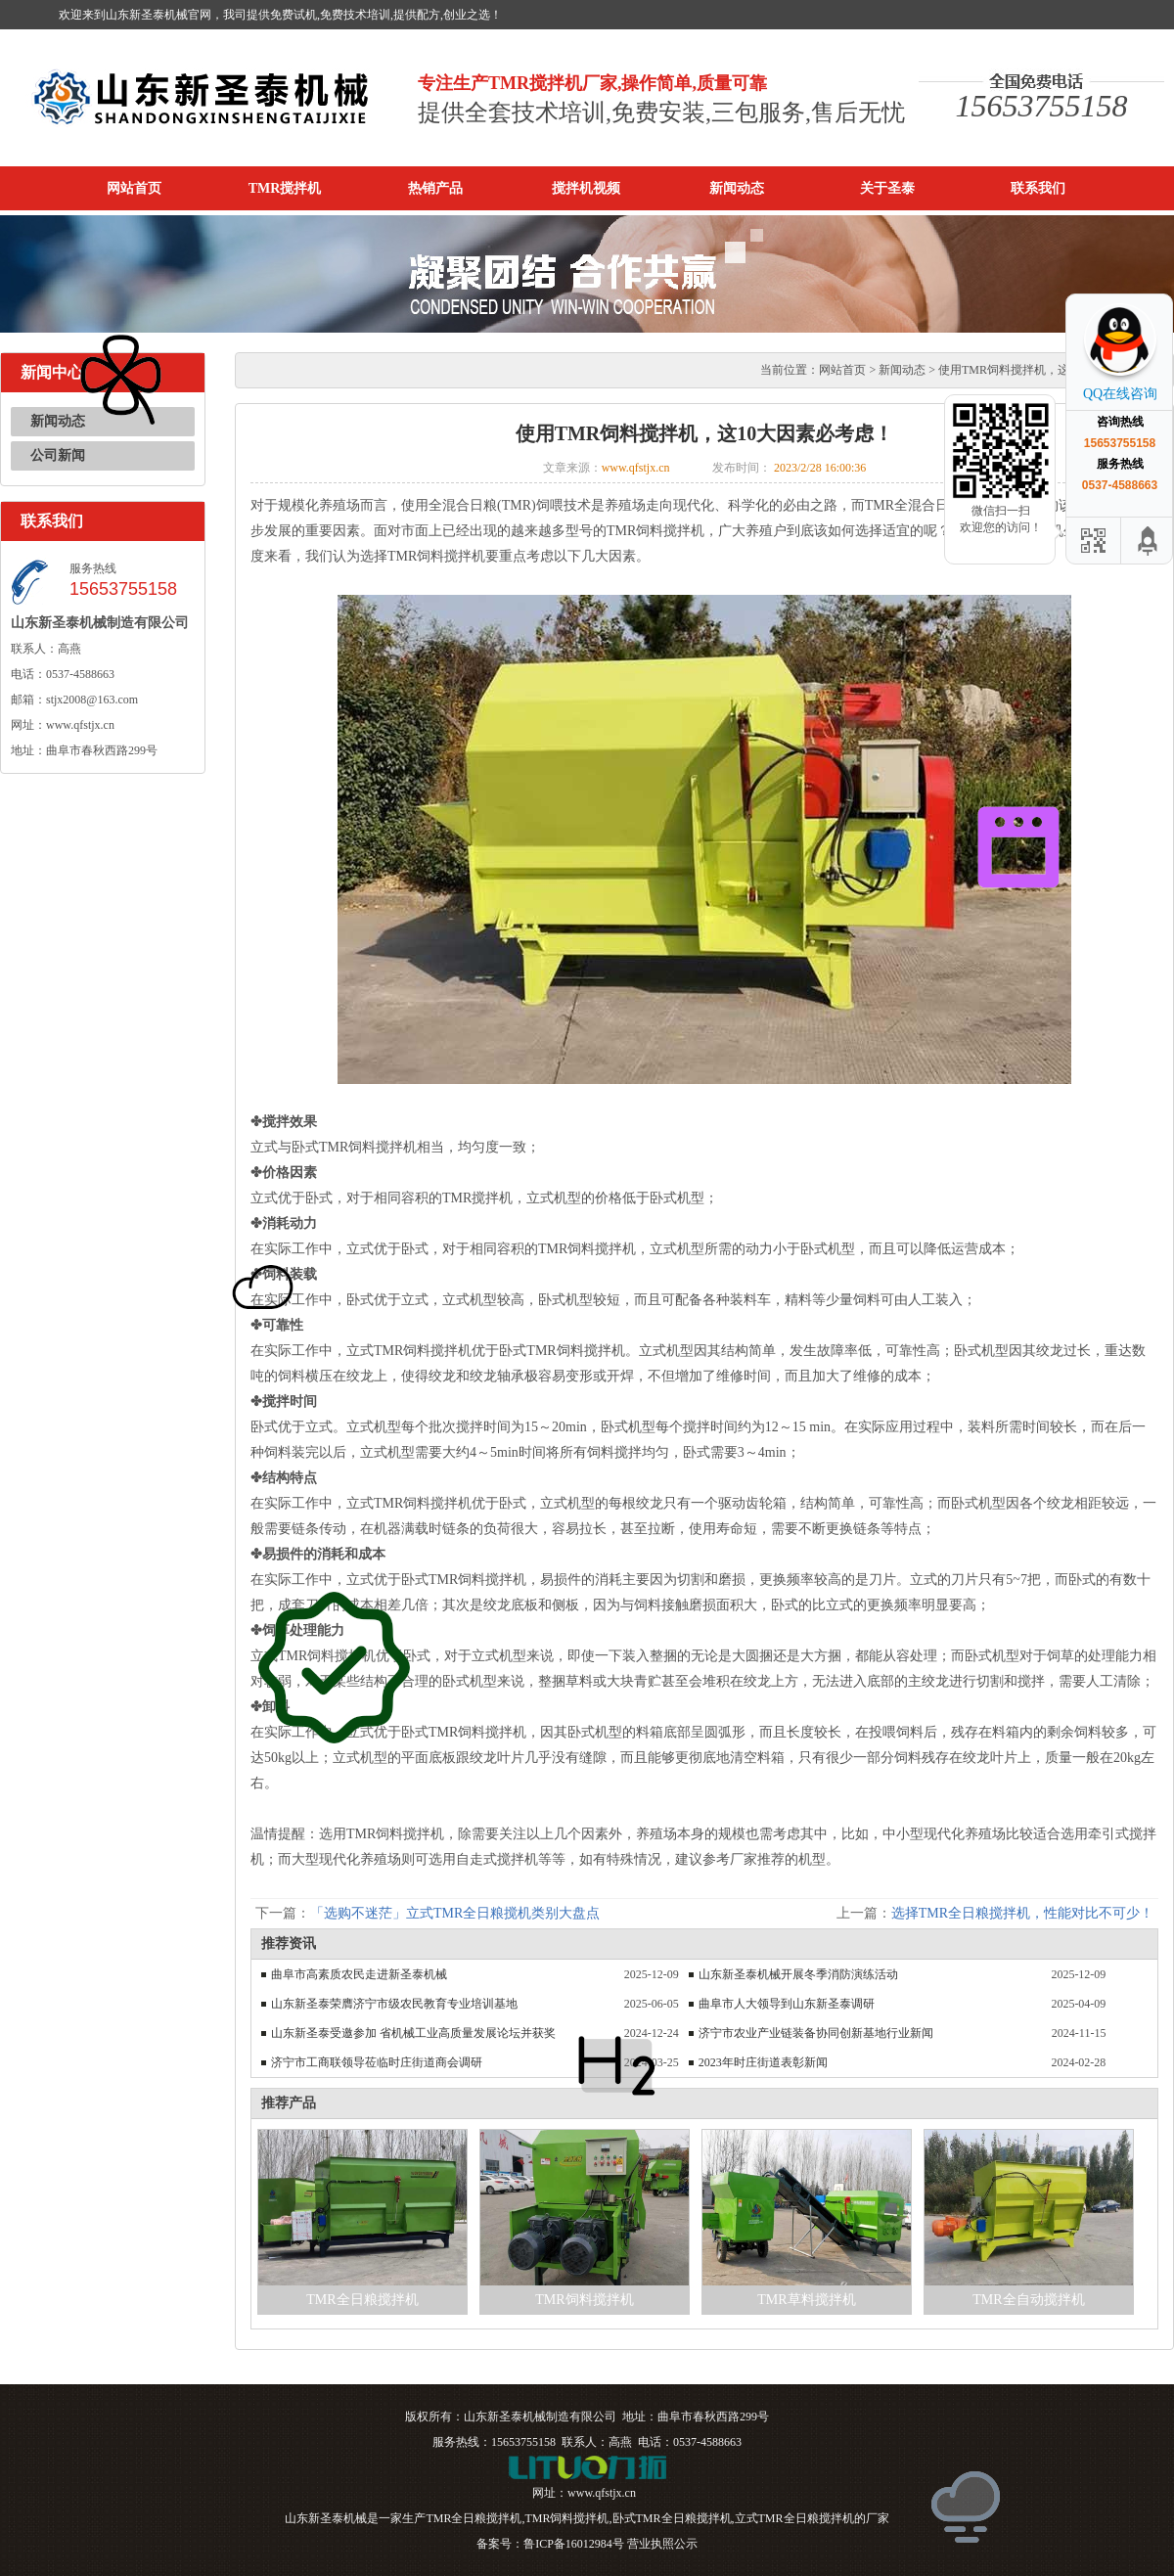 This screenshot has height=2576, width=1174. What do you see at coordinates (120, 378) in the screenshot?
I see `indicates luck or bonus feature` at bounding box center [120, 378].